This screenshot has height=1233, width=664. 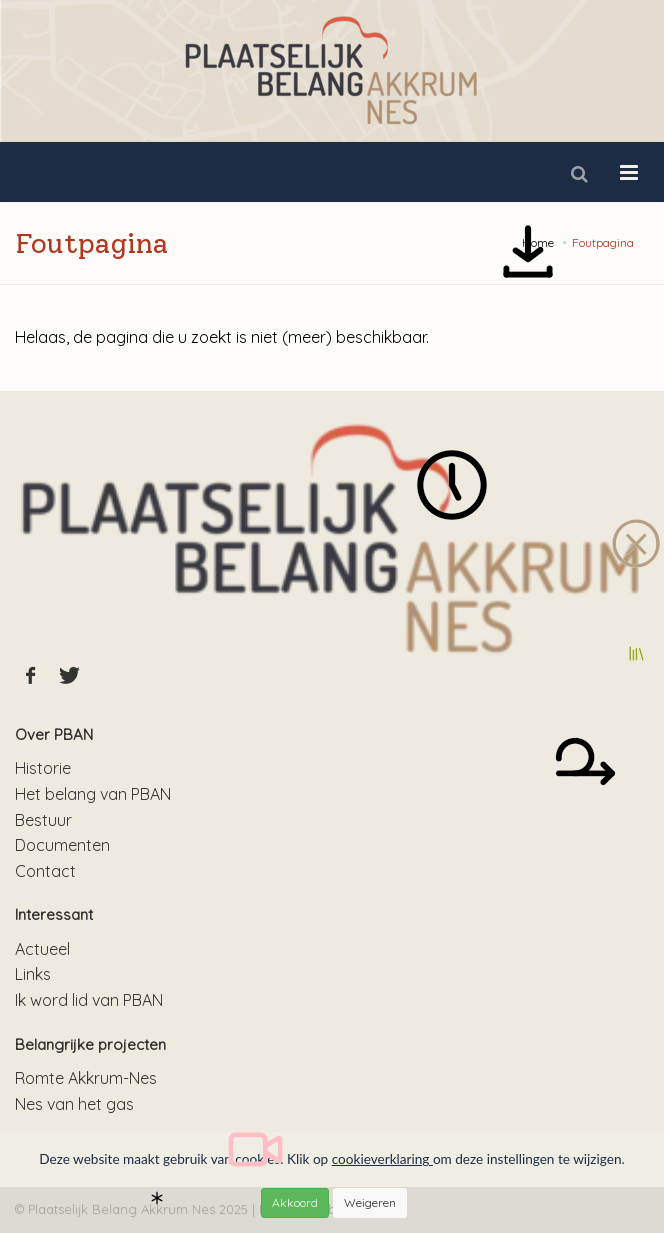 What do you see at coordinates (255, 1149) in the screenshot?
I see `start a video call` at bounding box center [255, 1149].